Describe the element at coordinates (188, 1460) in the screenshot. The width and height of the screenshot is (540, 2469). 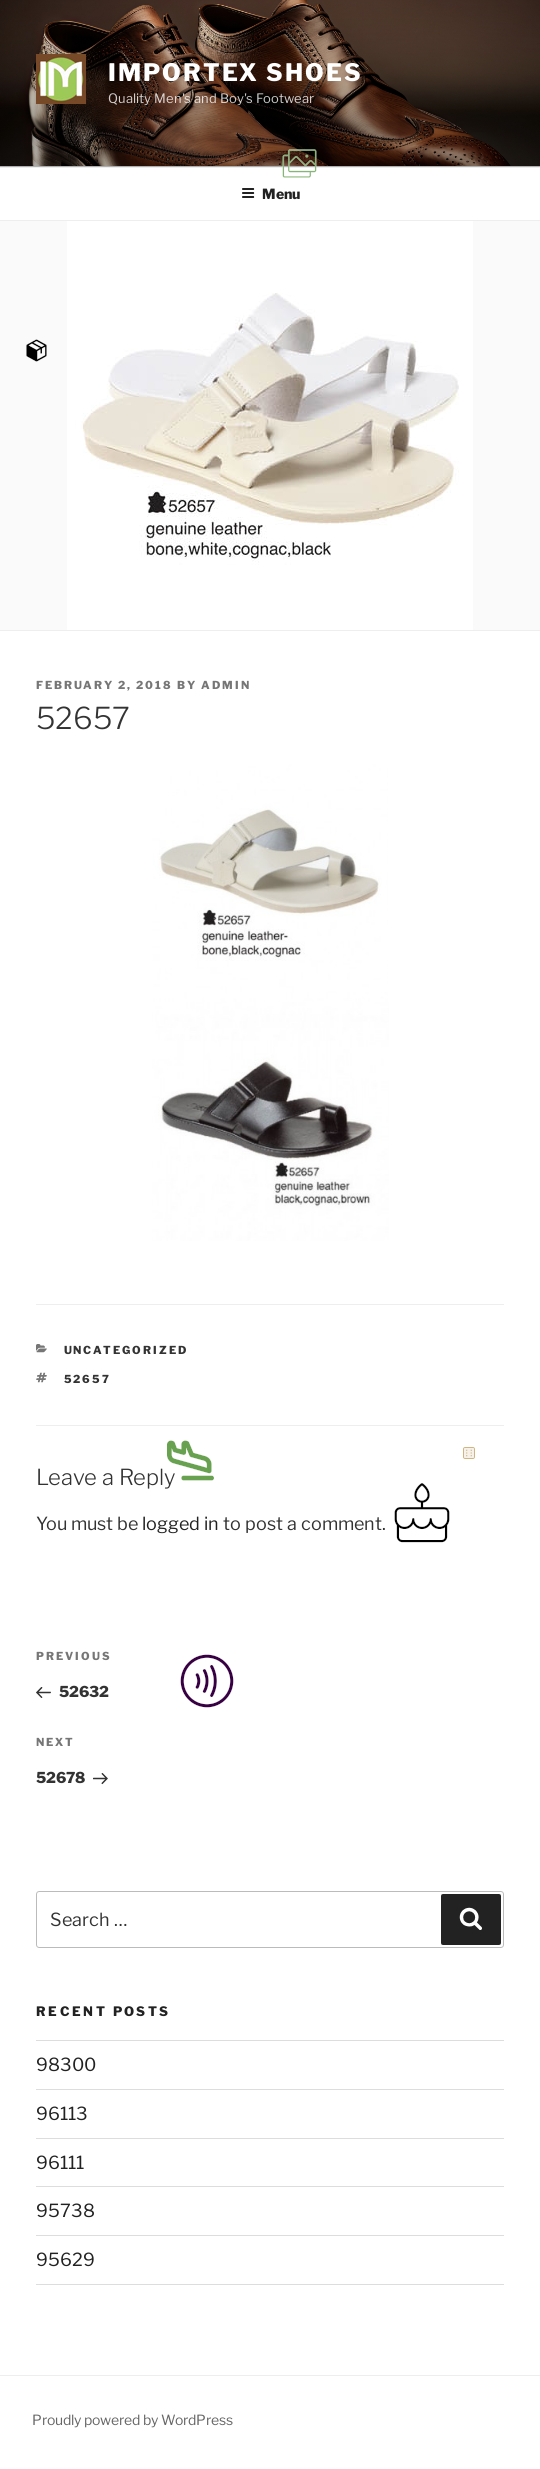
I see `indicates flight arrival status` at that location.